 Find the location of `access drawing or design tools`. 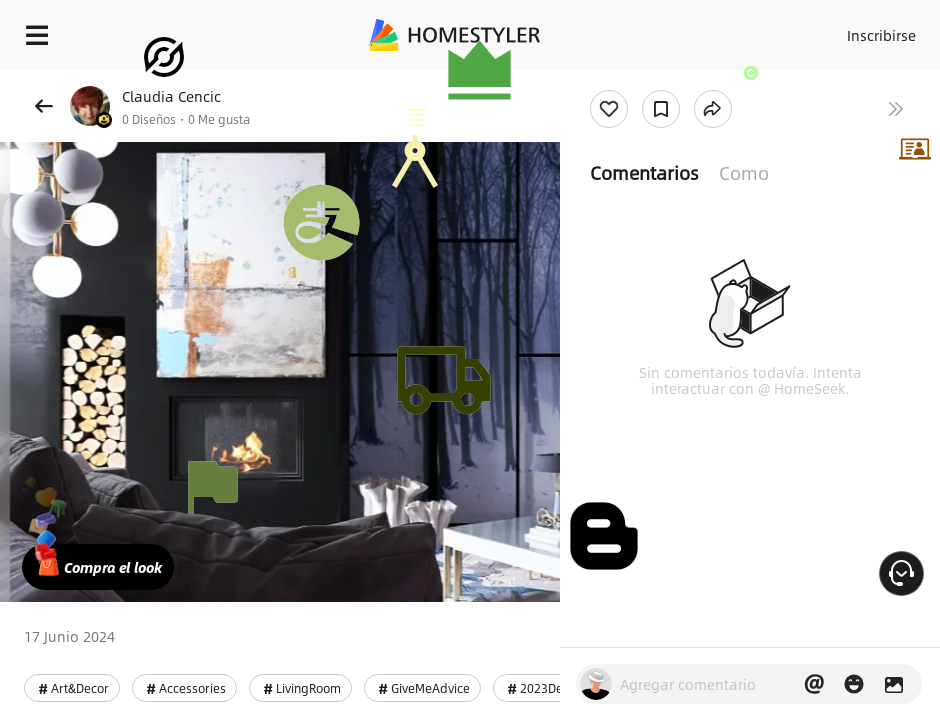

access drawing or design tools is located at coordinates (415, 161).